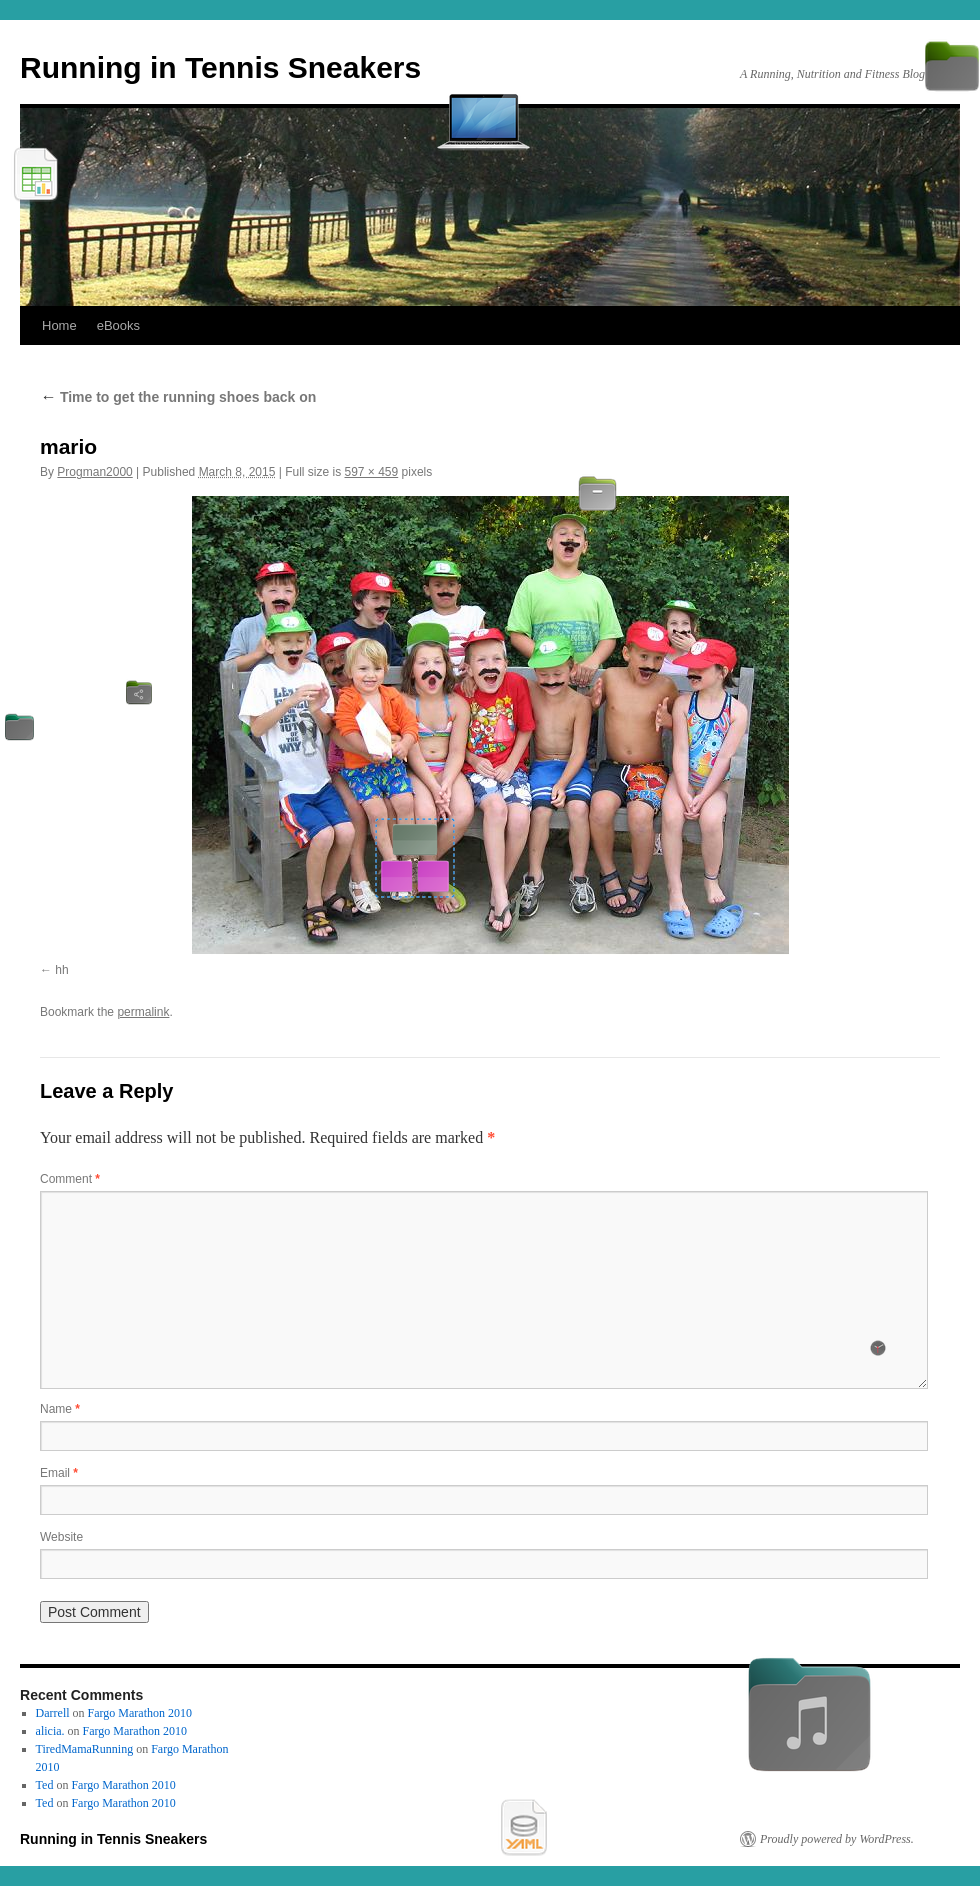  What do you see at coordinates (597, 493) in the screenshot?
I see `open the file manager application` at bounding box center [597, 493].